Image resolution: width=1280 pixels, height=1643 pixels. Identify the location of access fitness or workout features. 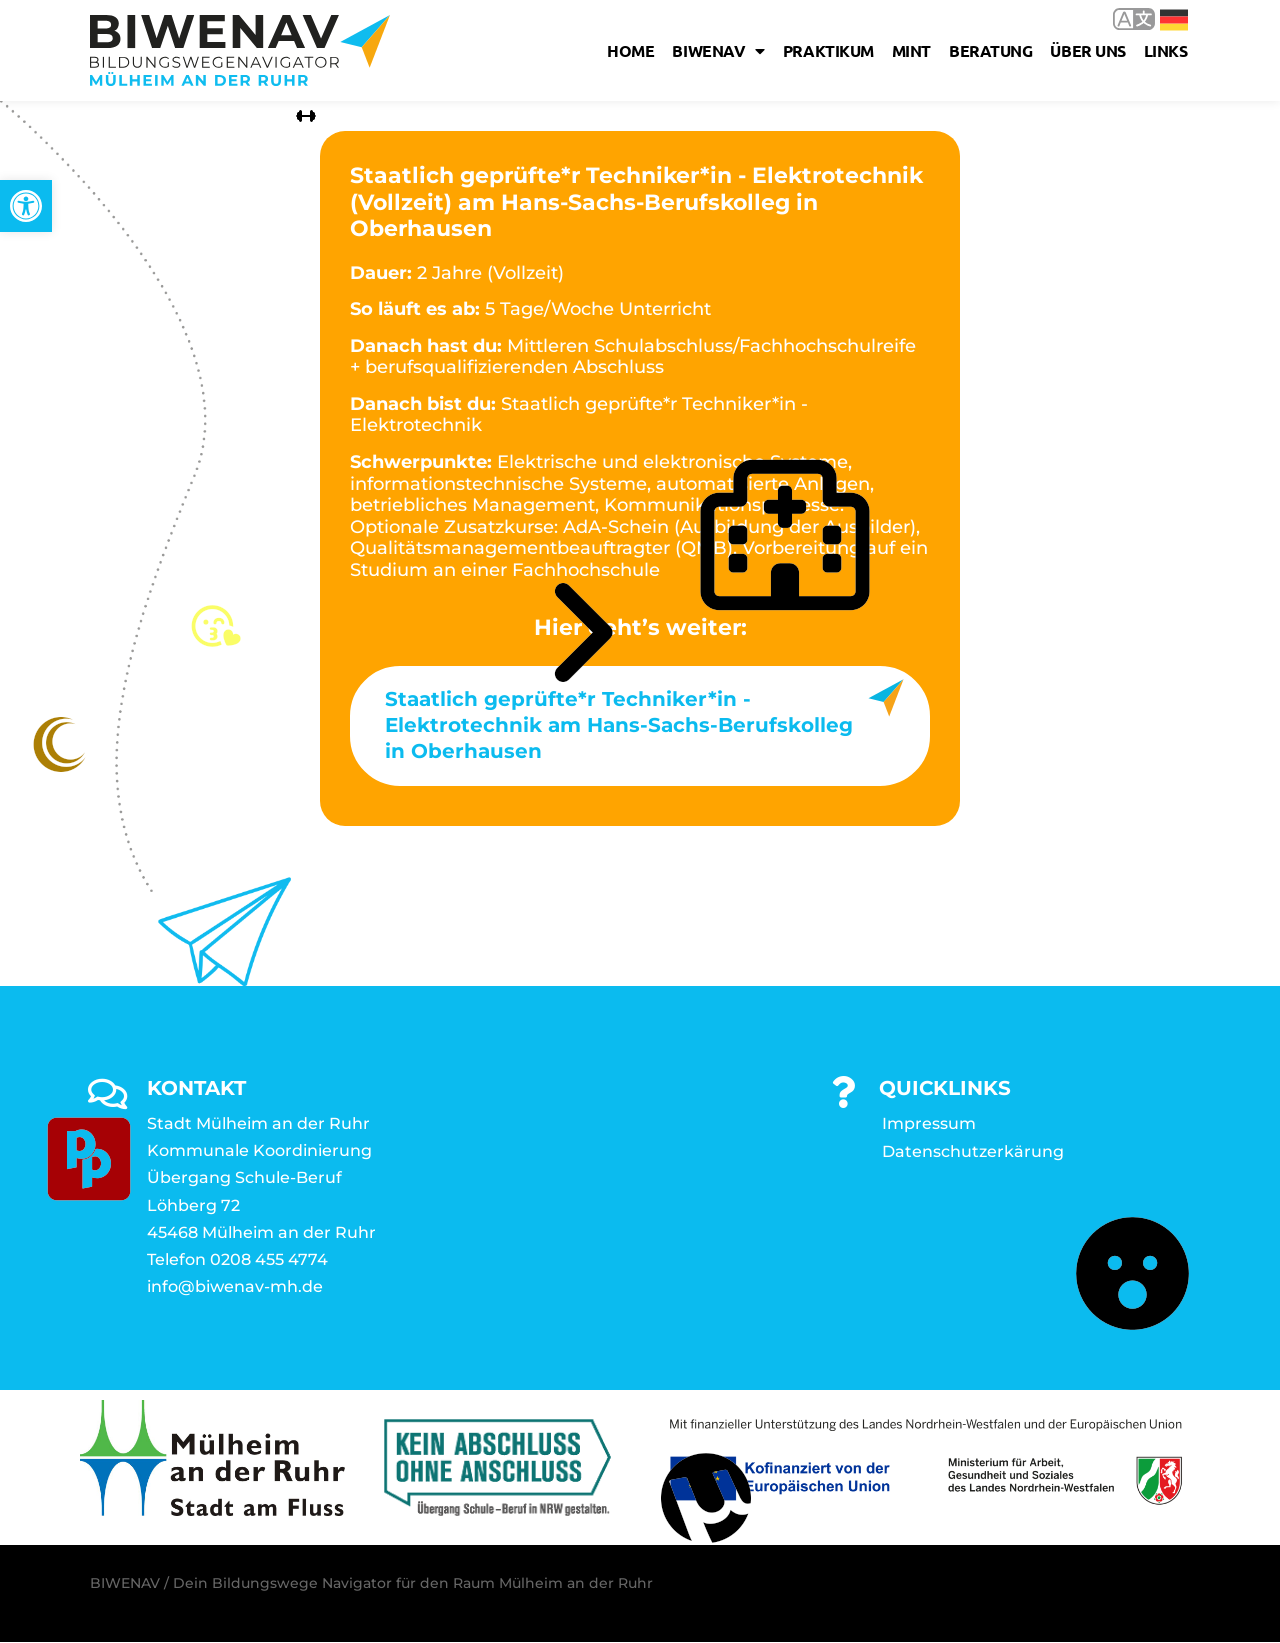
(306, 116).